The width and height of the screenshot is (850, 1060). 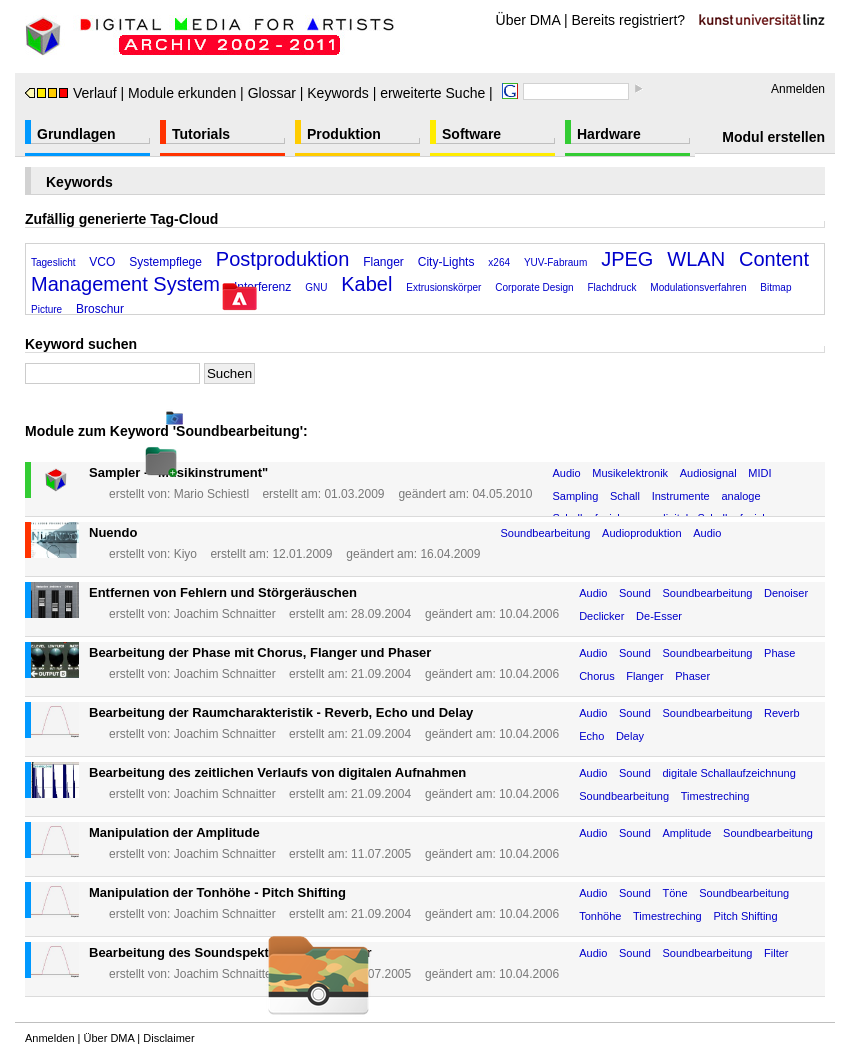 I want to click on folder containing adobe photoshop elements files, so click(x=174, y=418).